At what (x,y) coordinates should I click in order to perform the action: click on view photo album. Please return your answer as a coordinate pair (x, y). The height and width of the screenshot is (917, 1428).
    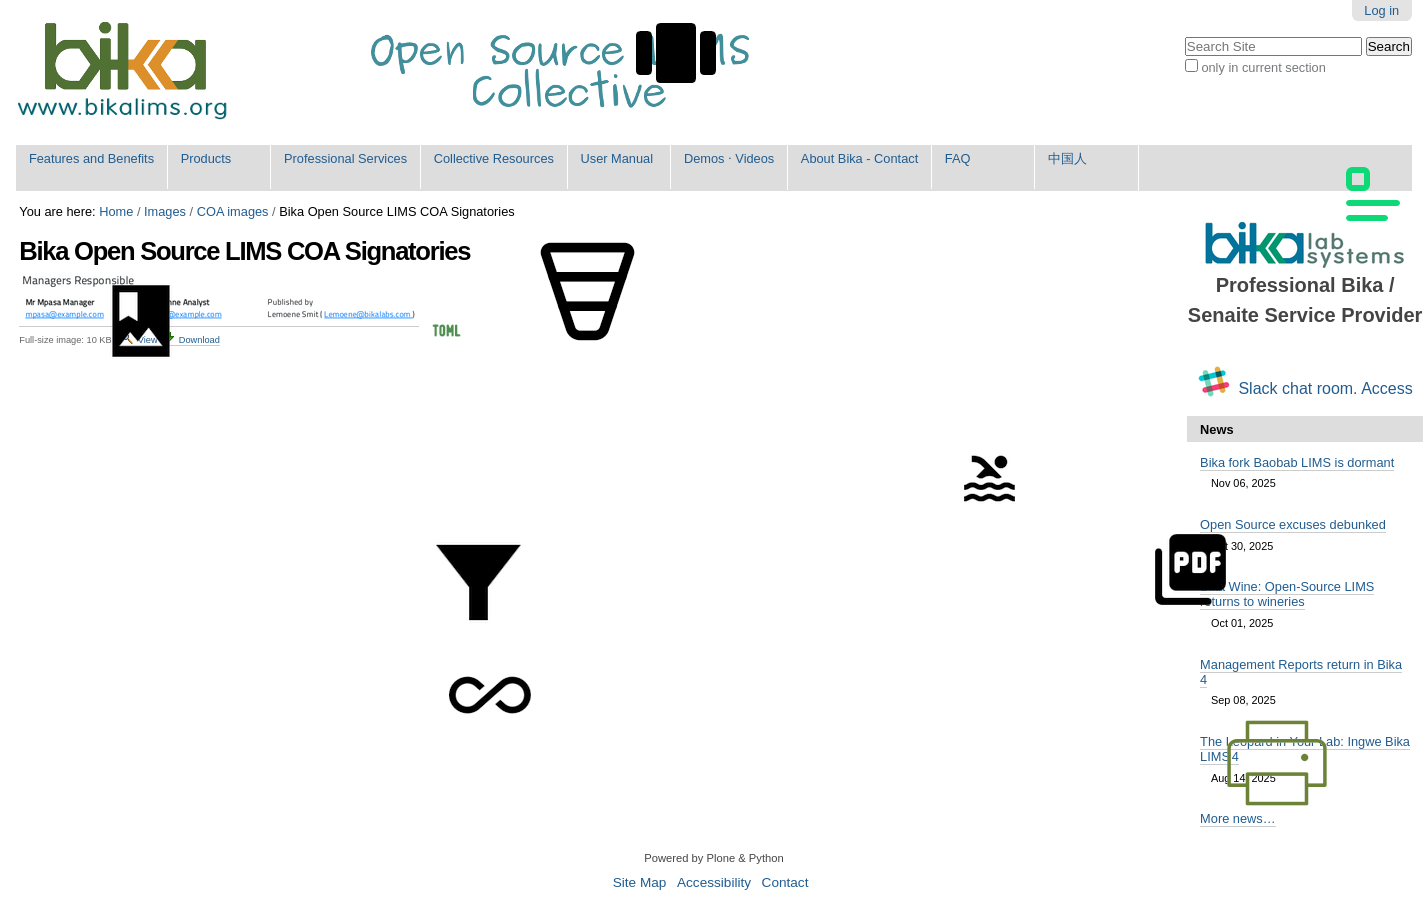
    Looking at the image, I should click on (141, 321).